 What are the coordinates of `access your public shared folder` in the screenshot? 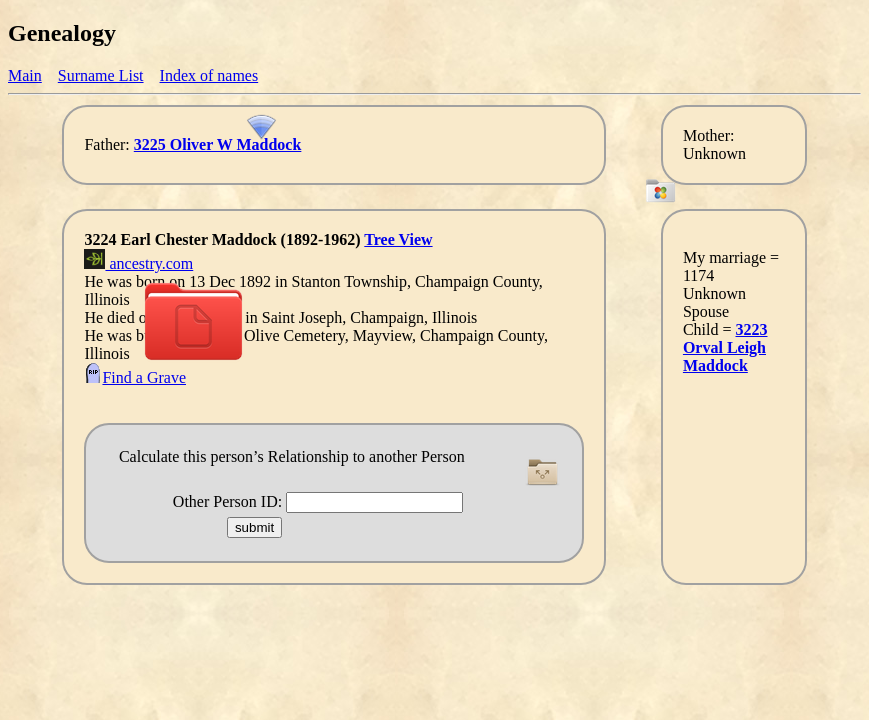 It's located at (542, 473).